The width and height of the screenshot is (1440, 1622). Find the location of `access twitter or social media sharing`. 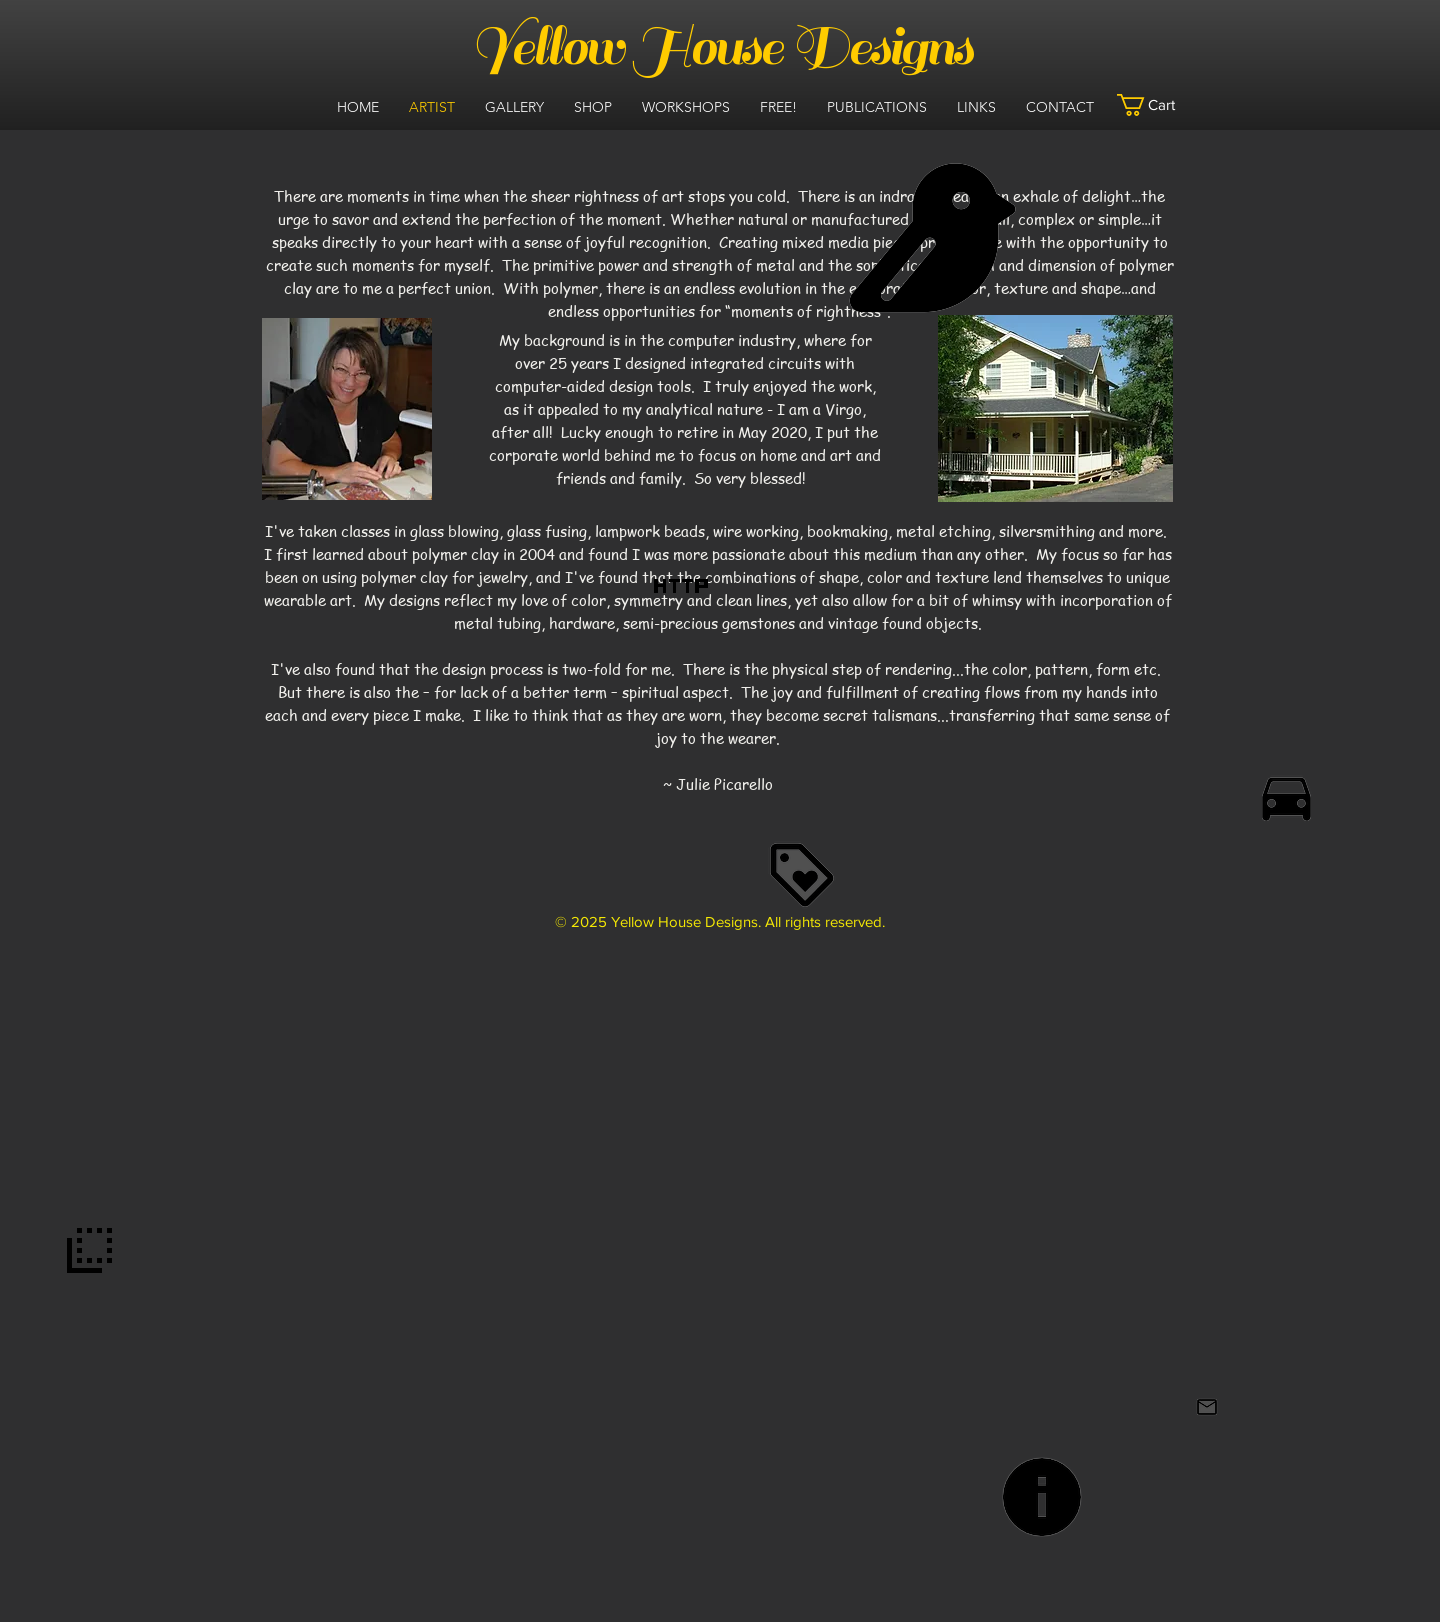

access twitter or social media sharing is located at coordinates (935, 243).